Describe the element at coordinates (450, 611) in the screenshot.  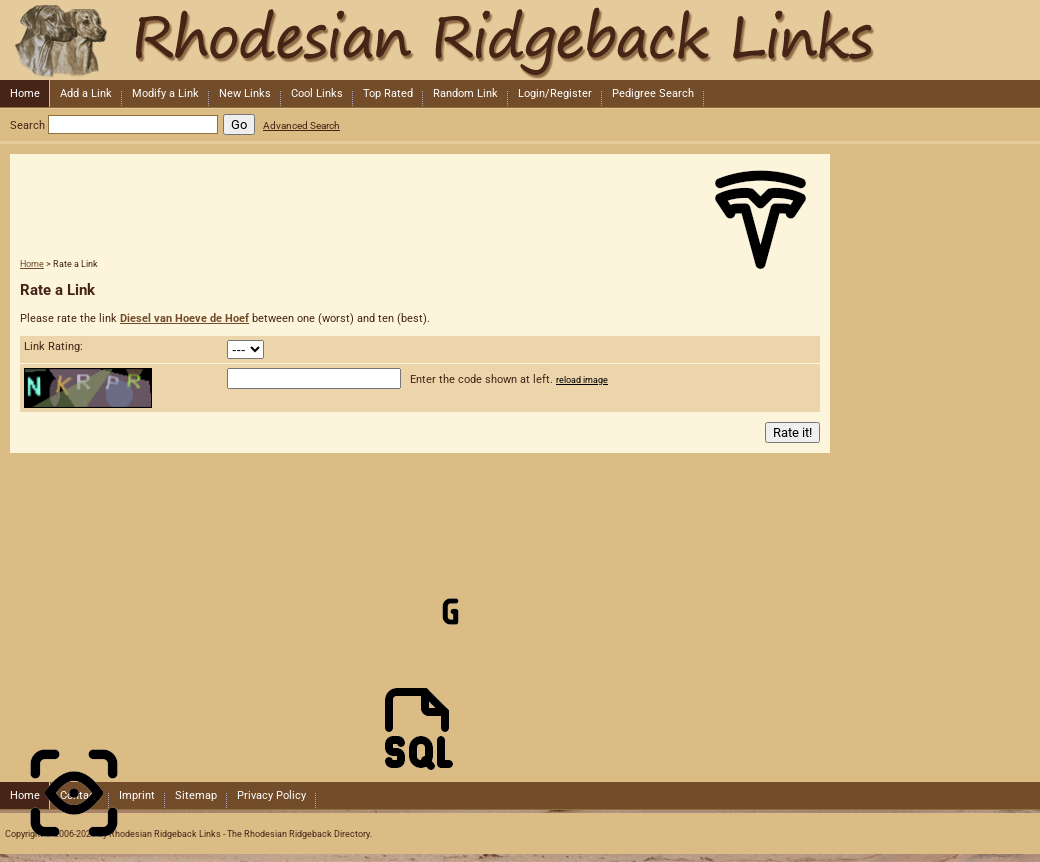
I see `indicates GPRS/2G network connection` at that location.